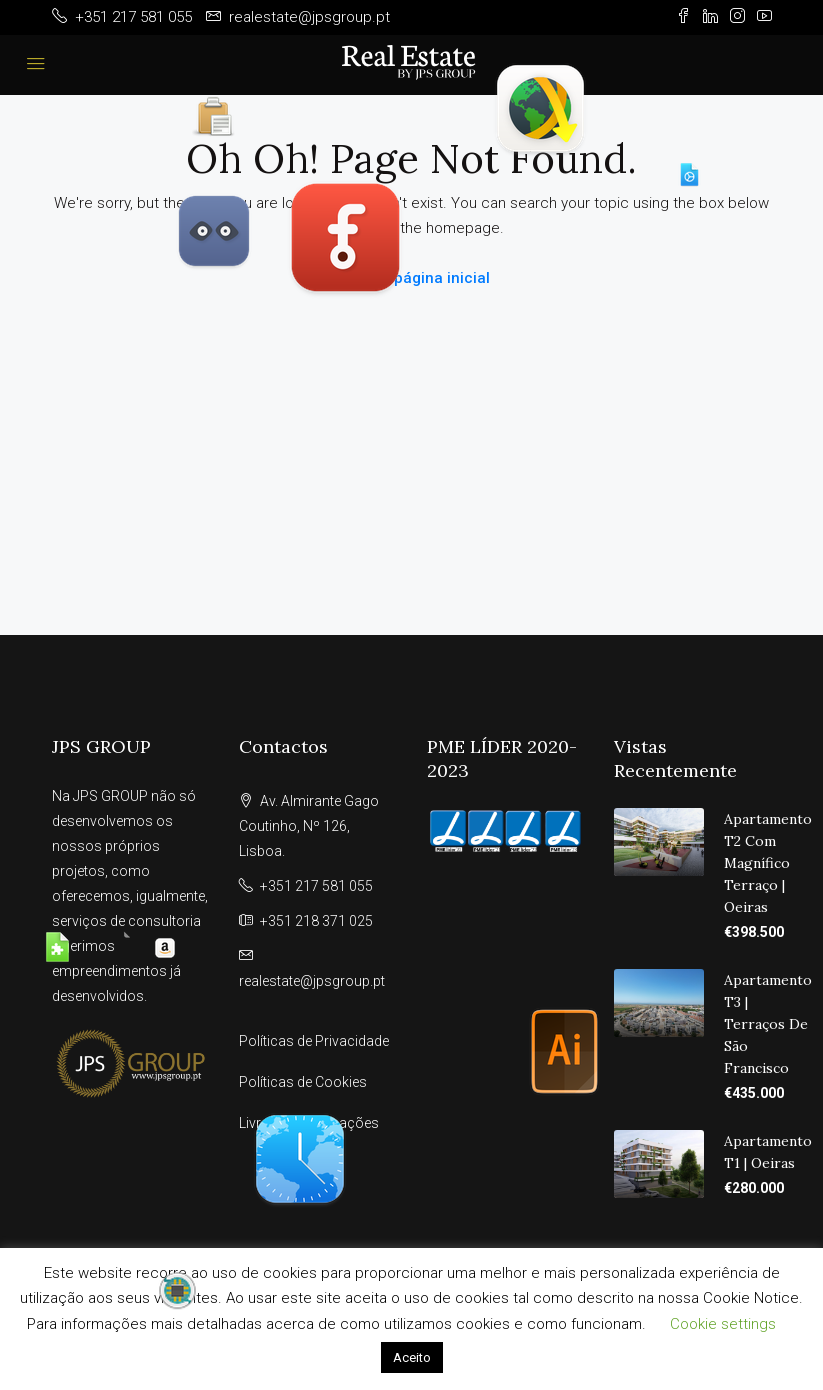 The height and width of the screenshot is (1390, 823). Describe the element at coordinates (300, 1159) in the screenshot. I see `open network time protocol settings` at that location.